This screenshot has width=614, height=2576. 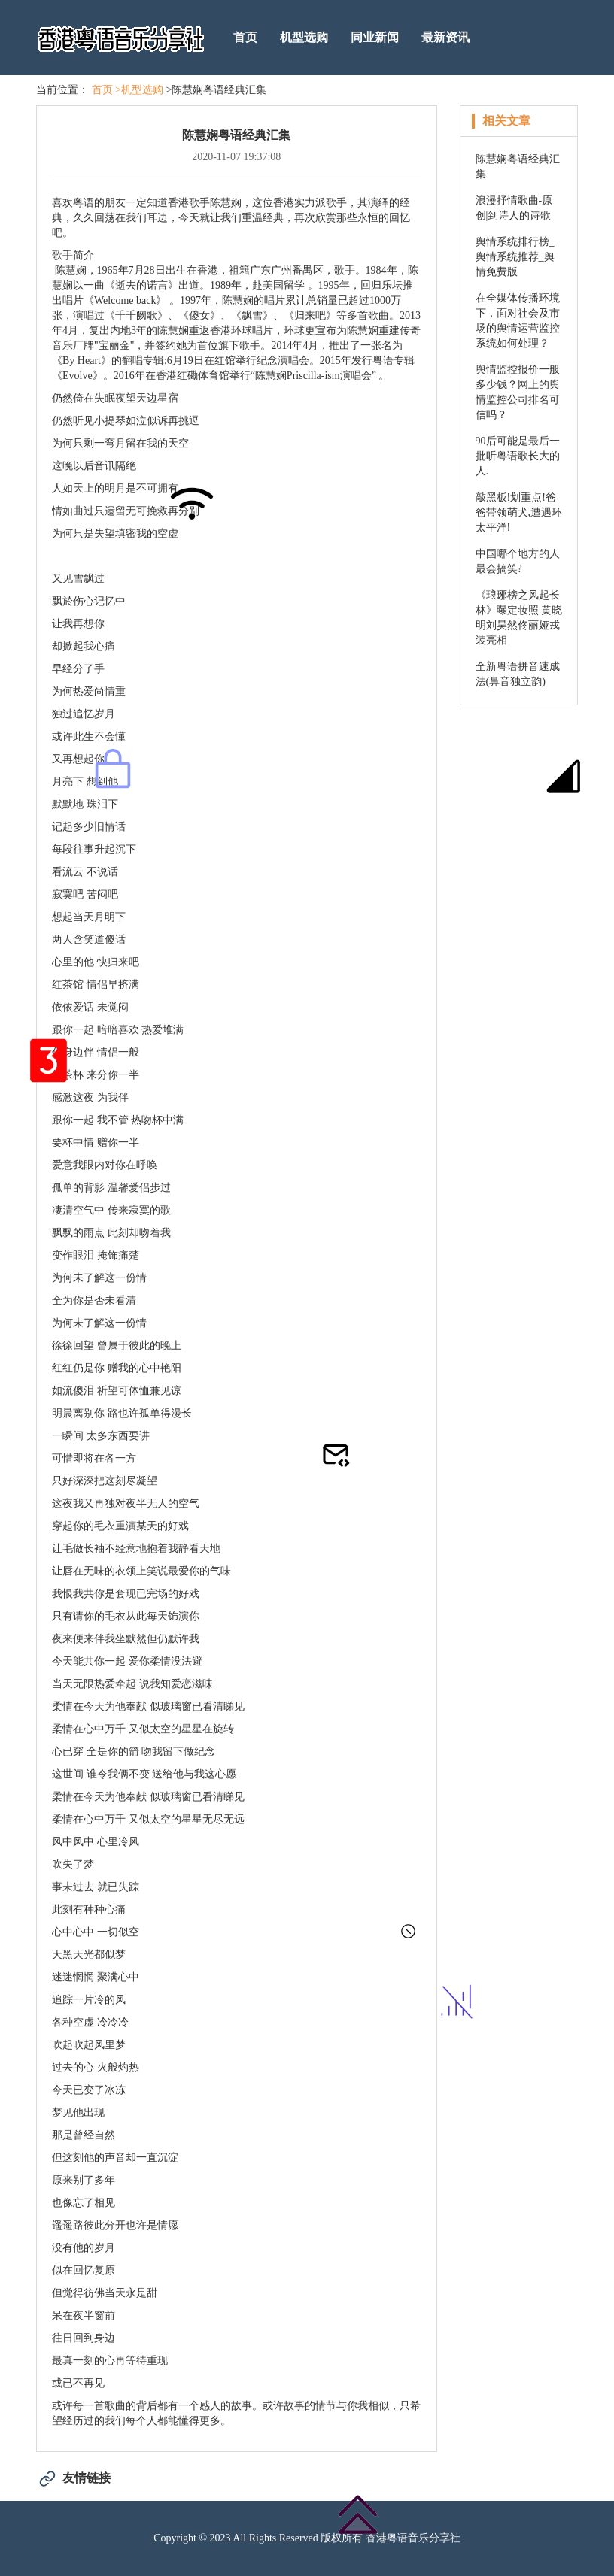 I want to click on lock or secure this item, so click(x=113, y=771).